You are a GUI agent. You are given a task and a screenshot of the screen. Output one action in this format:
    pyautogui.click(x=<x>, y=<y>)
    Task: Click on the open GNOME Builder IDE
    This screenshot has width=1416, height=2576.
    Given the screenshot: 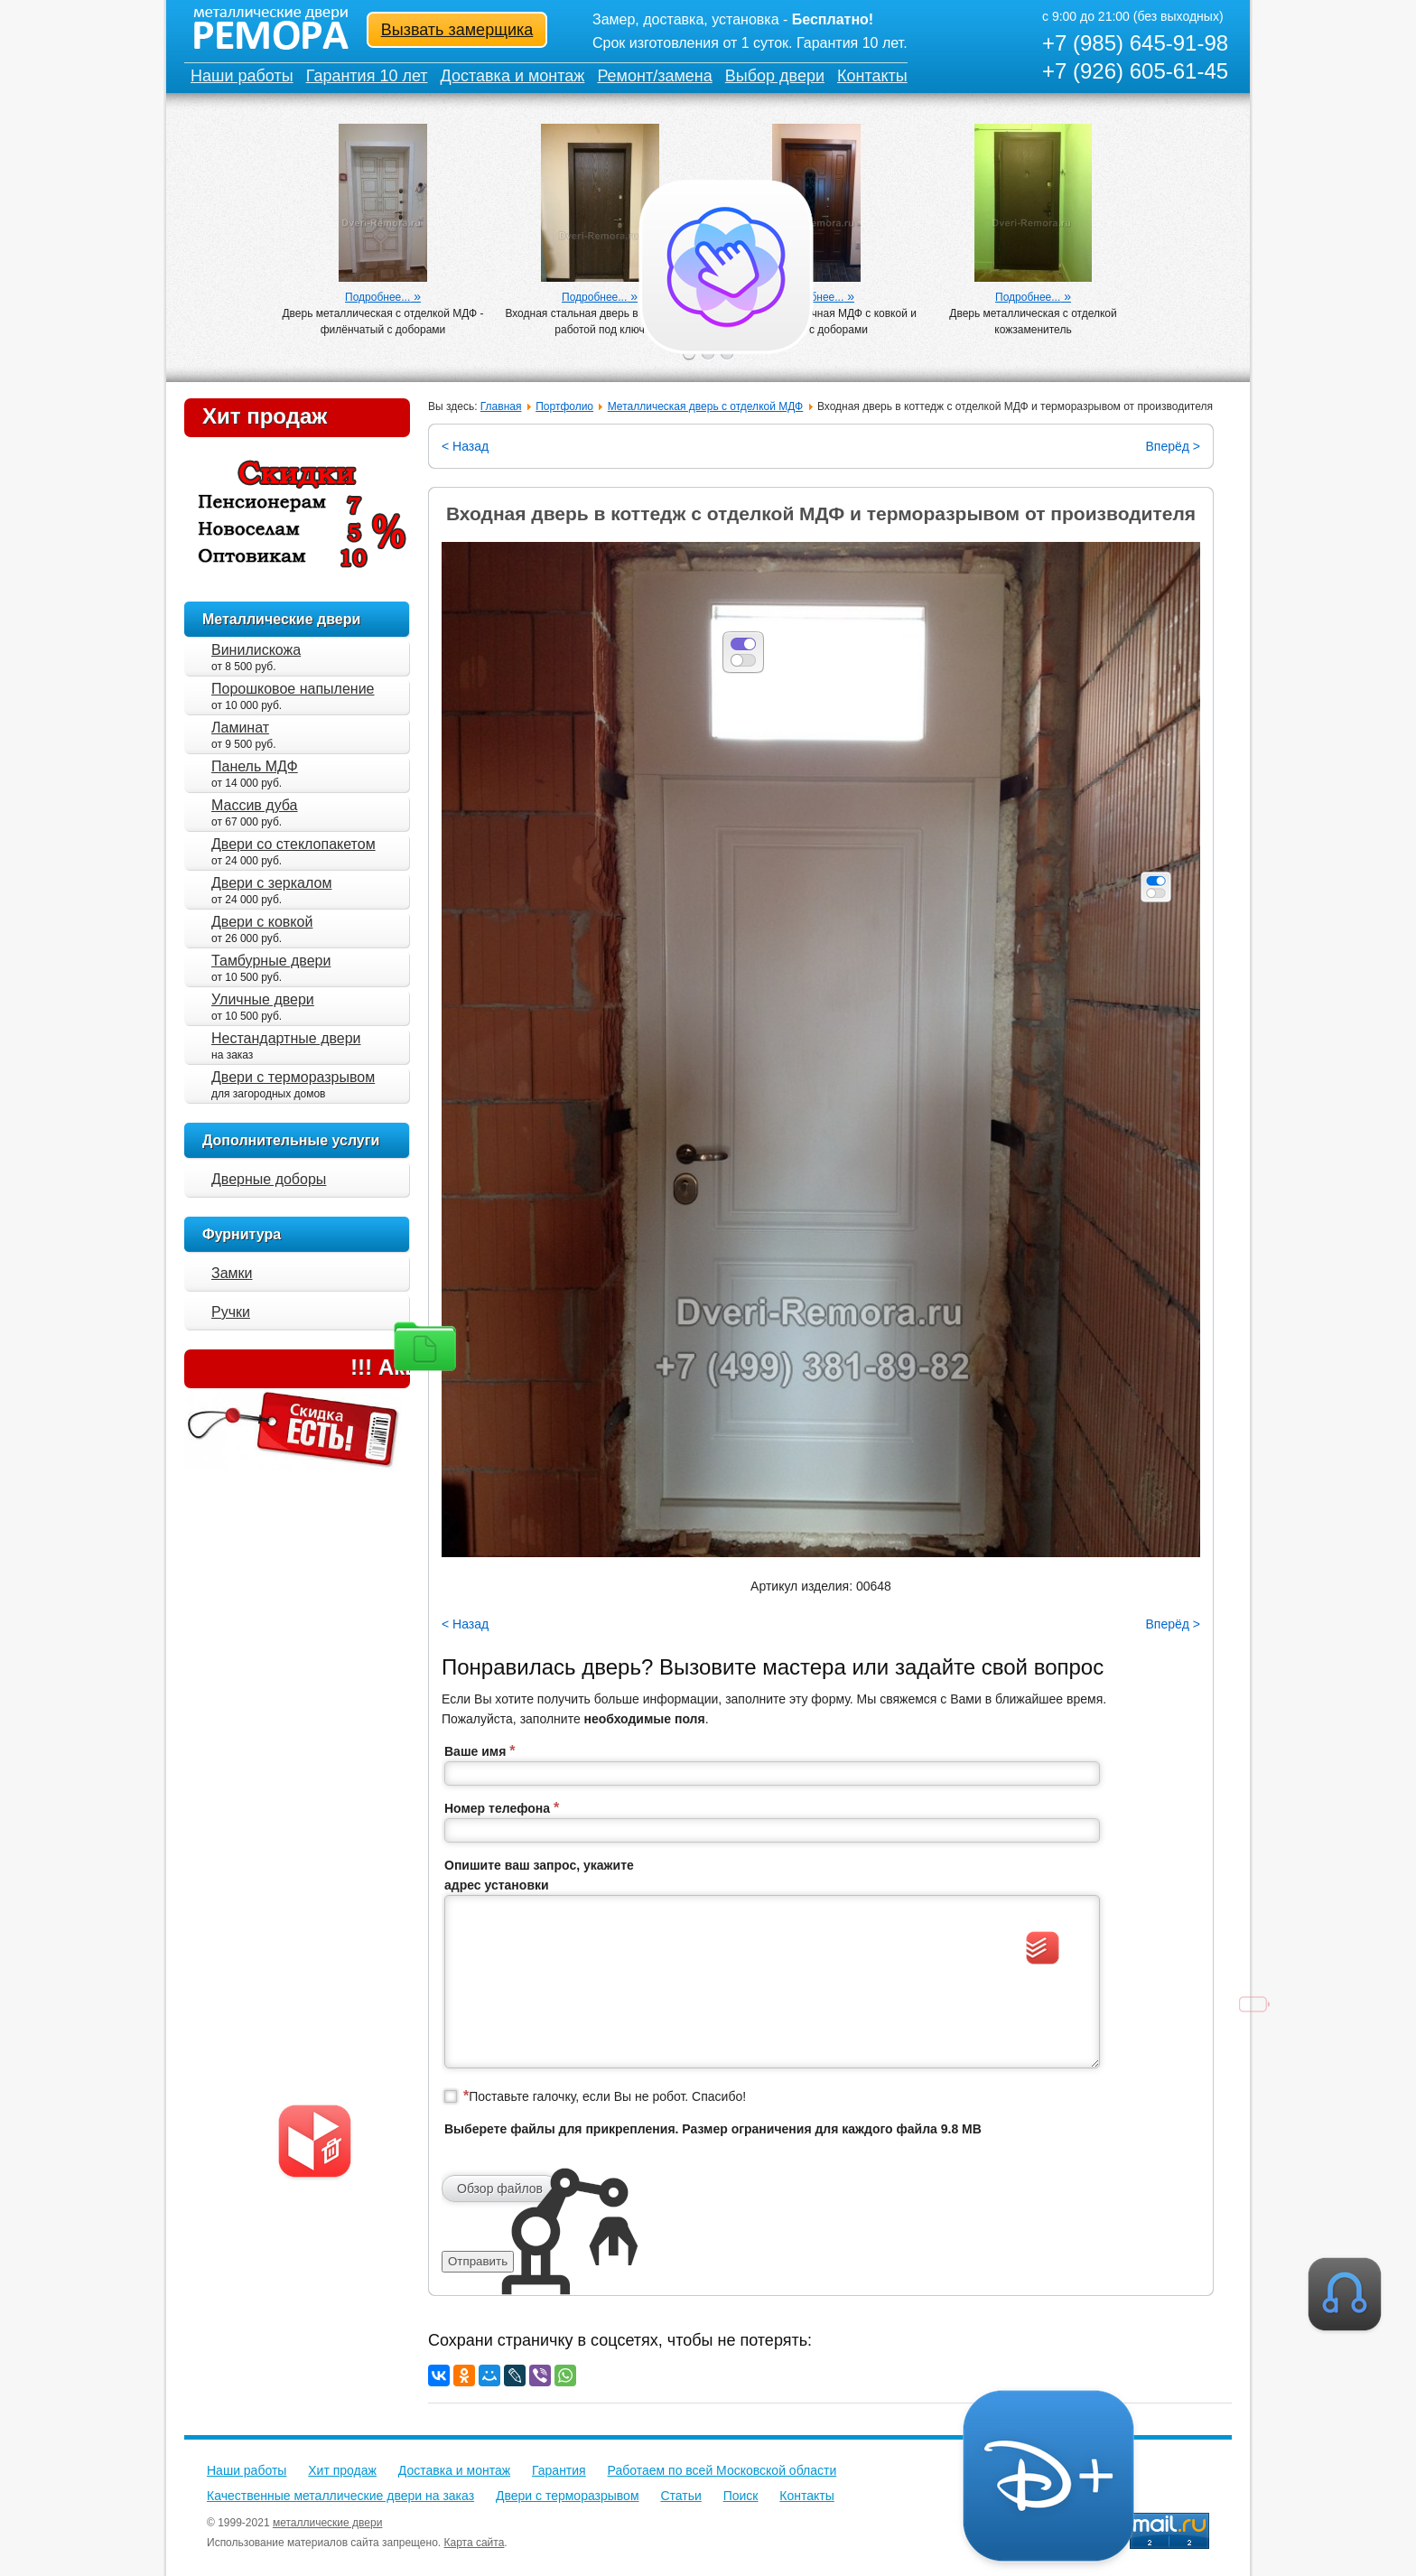 What is the action you would take?
    pyautogui.click(x=570, y=2226)
    